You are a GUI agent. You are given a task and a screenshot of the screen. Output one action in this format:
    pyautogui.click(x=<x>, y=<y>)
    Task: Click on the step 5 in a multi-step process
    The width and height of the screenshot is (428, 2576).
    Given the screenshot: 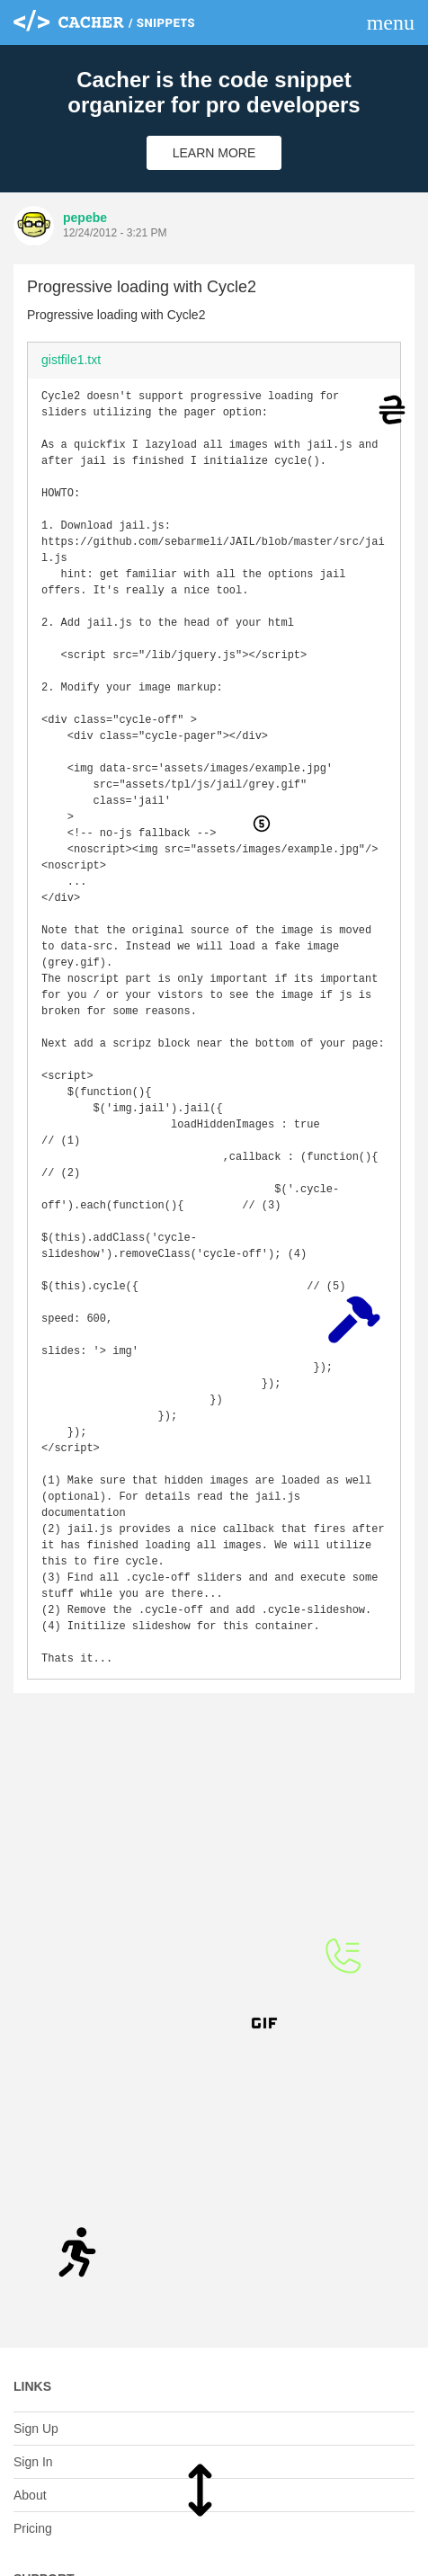 What is the action you would take?
    pyautogui.click(x=262, y=824)
    